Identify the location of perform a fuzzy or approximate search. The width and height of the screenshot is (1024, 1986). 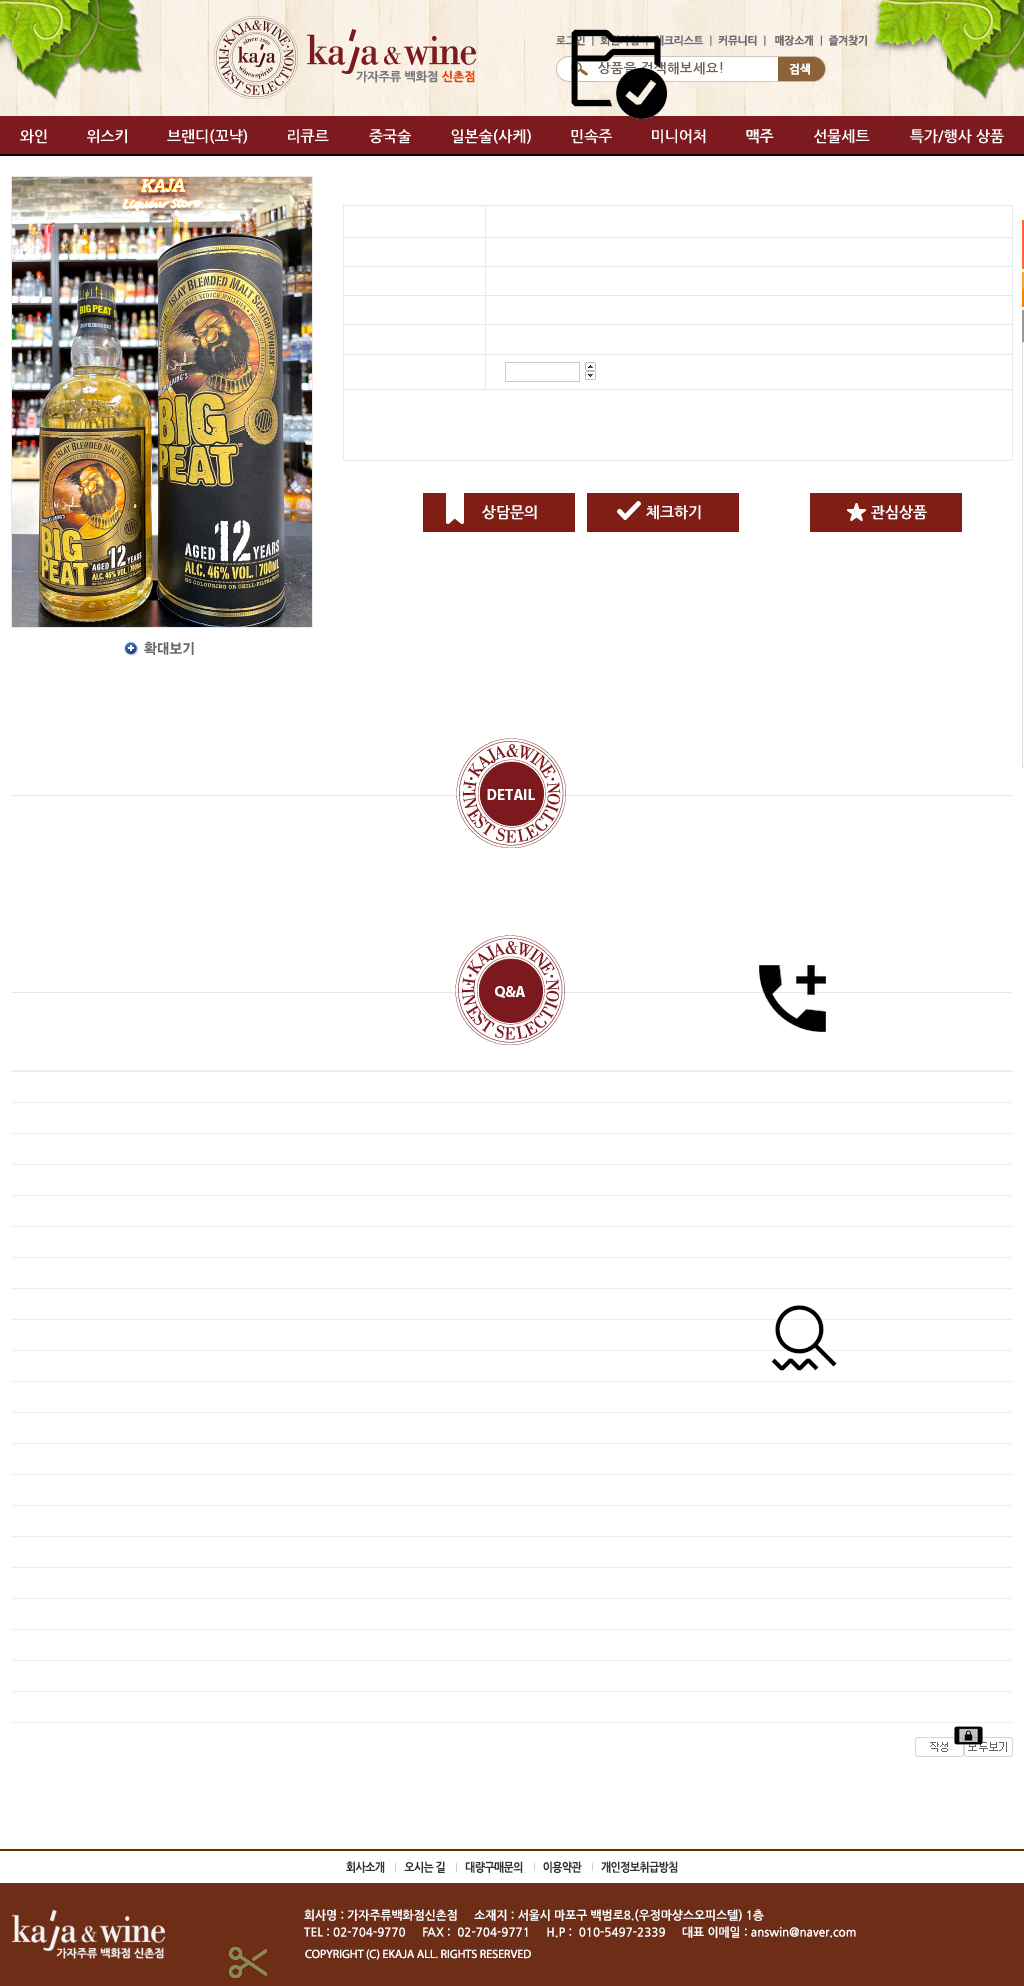
(806, 1336).